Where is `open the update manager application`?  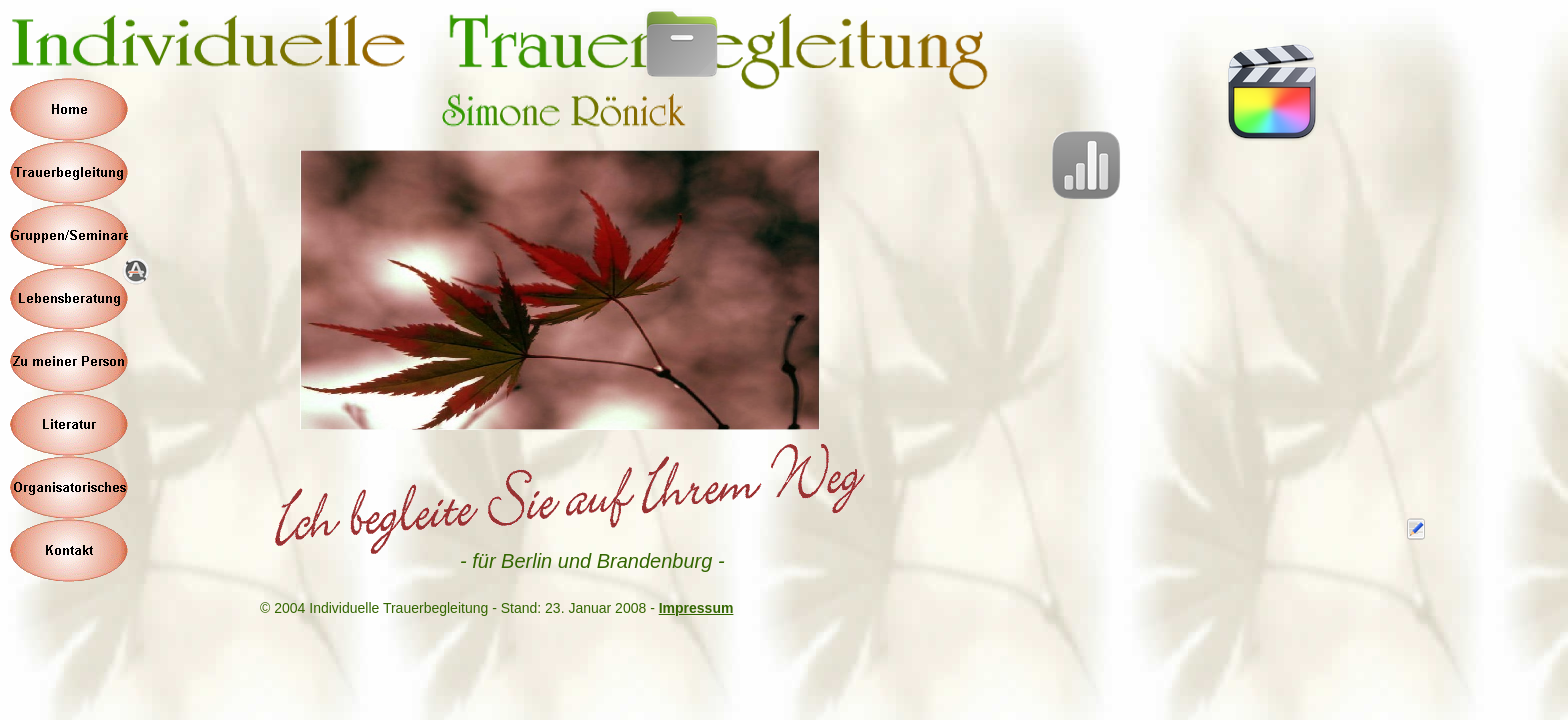
open the update manager application is located at coordinates (136, 271).